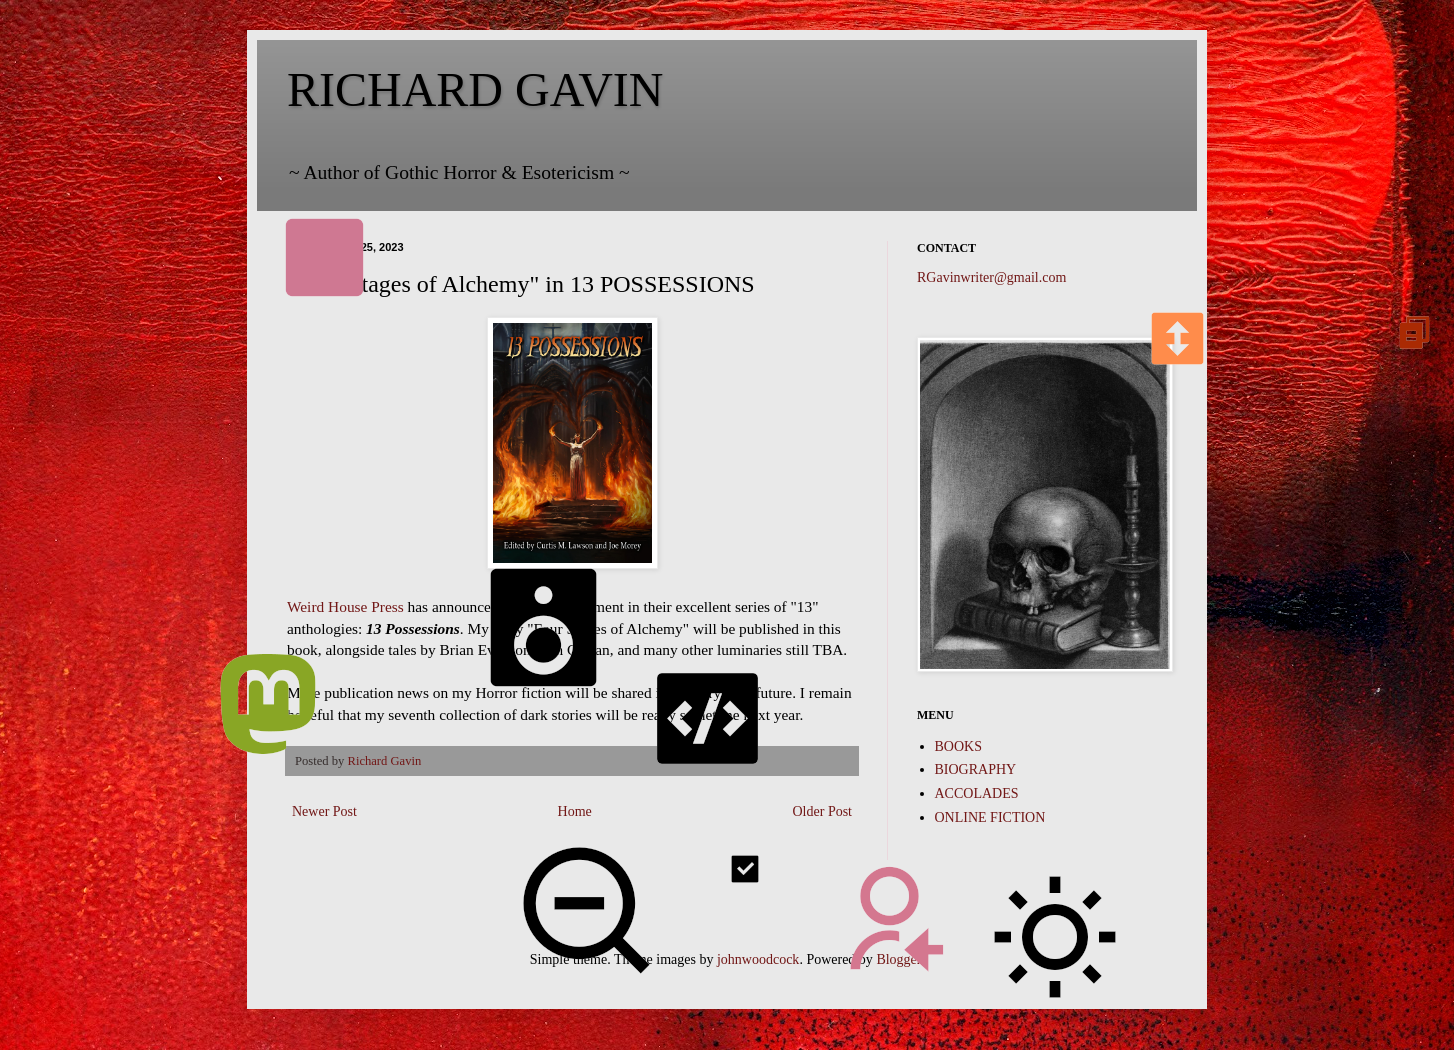  What do you see at coordinates (1414, 332) in the screenshot?
I see `copy file to clipboard` at bounding box center [1414, 332].